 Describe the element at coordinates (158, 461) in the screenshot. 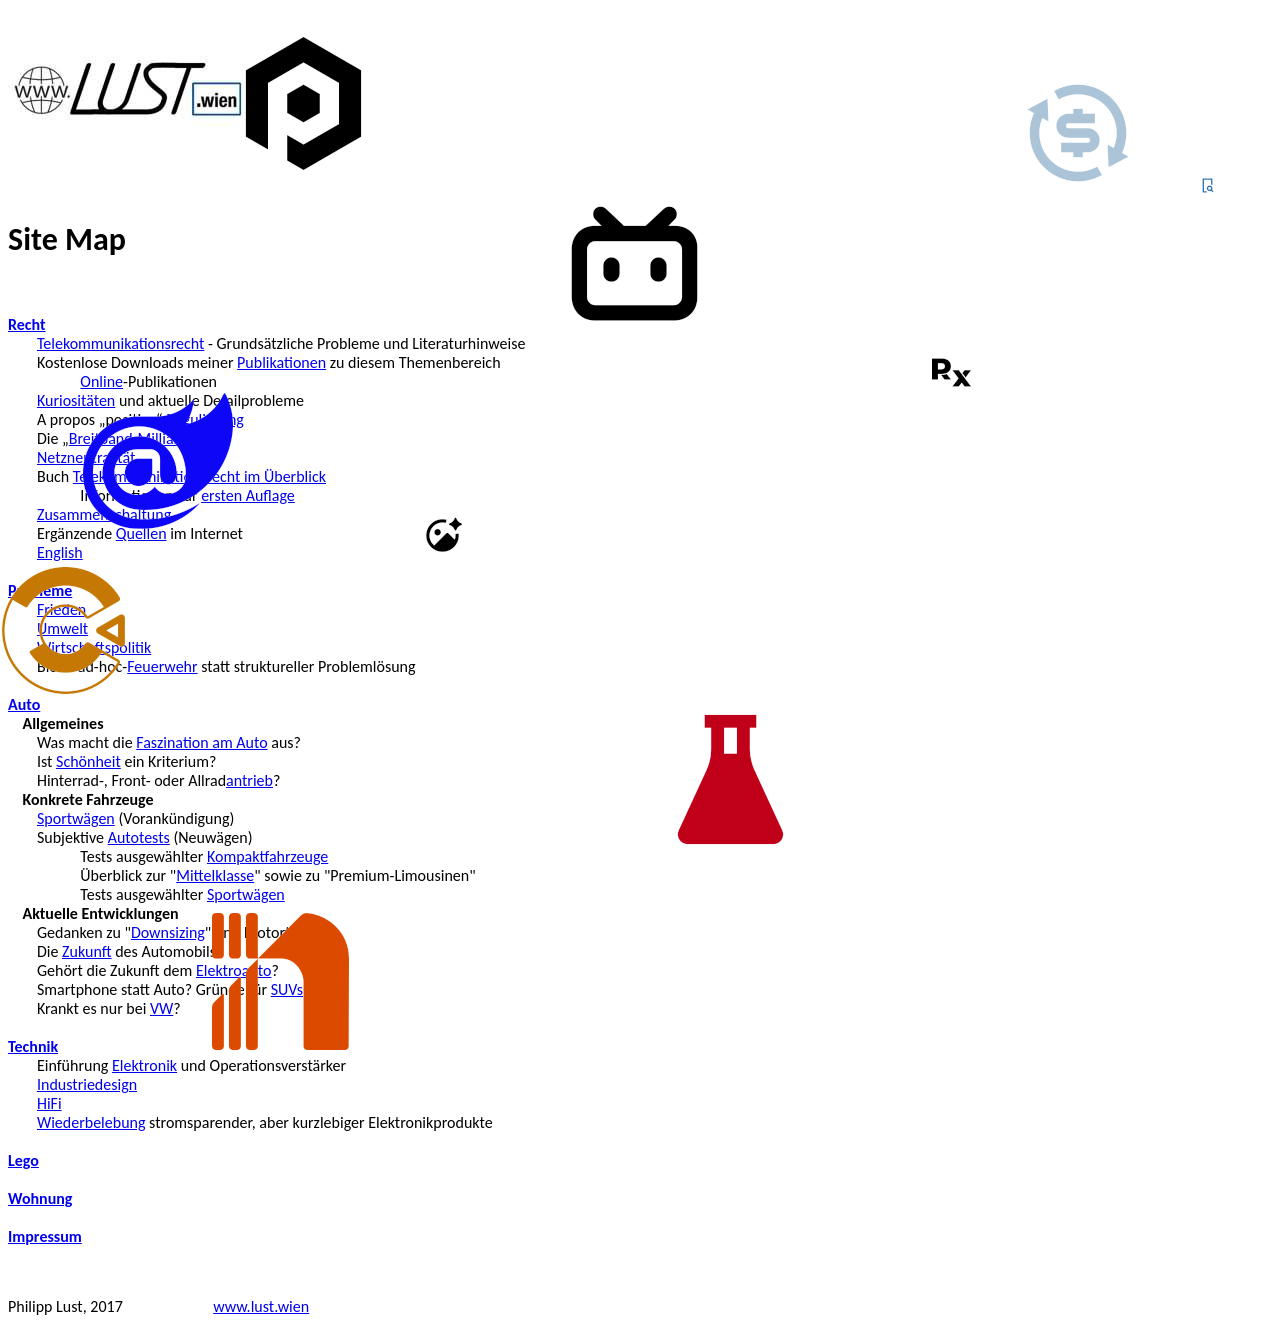

I see `Blazor framework logo` at that location.